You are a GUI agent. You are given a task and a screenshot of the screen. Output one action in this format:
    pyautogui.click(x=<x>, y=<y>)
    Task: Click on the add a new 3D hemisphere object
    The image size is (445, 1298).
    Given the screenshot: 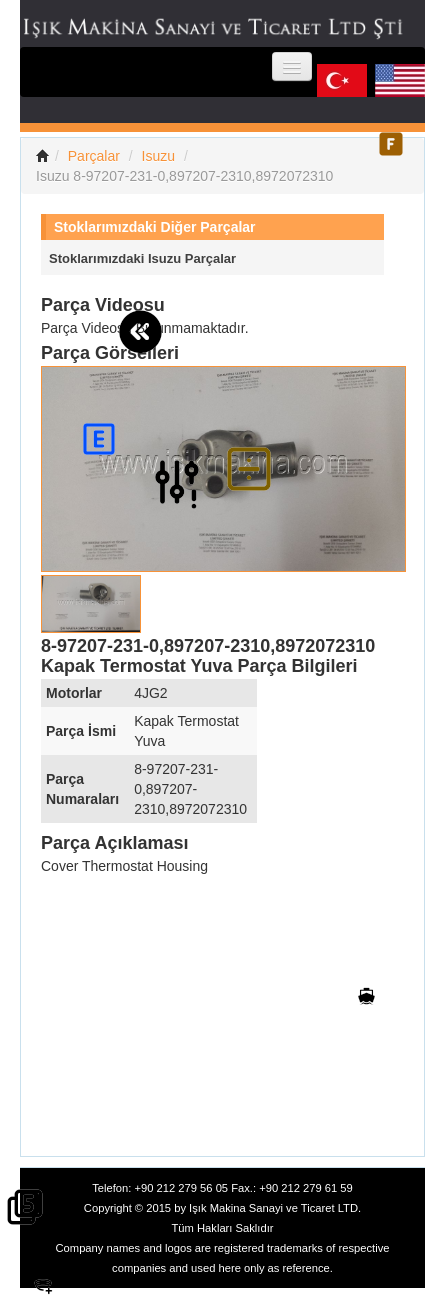 What is the action you would take?
    pyautogui.click(x=43, y=1285)
    